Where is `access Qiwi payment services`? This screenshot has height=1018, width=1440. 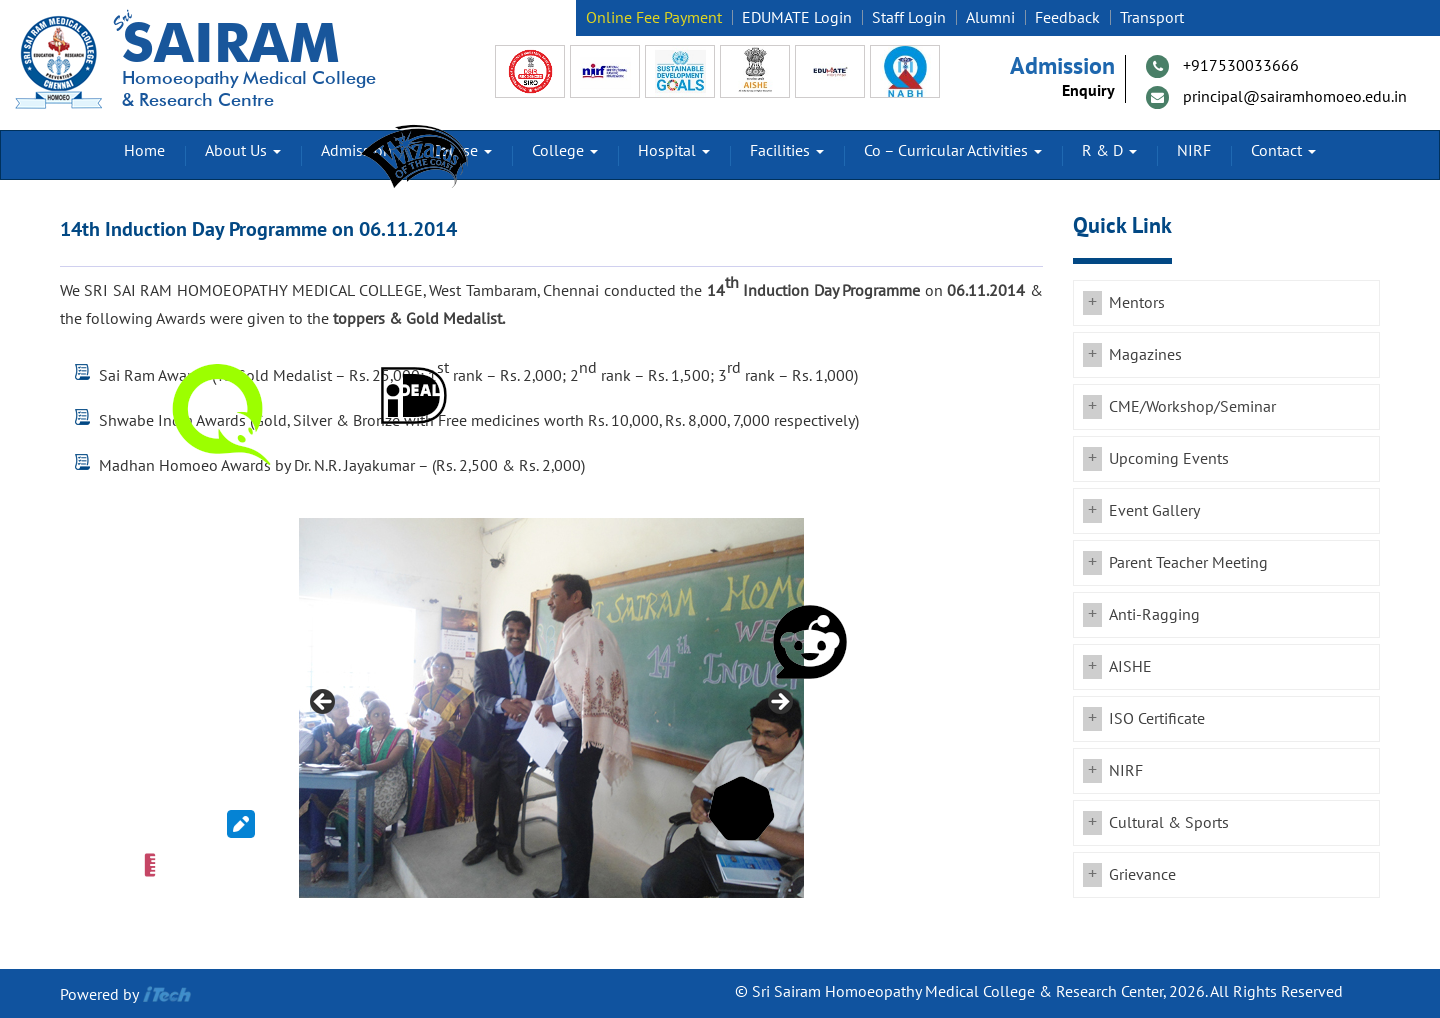
access Qiwi payment services is located at coordinates (221, 414).